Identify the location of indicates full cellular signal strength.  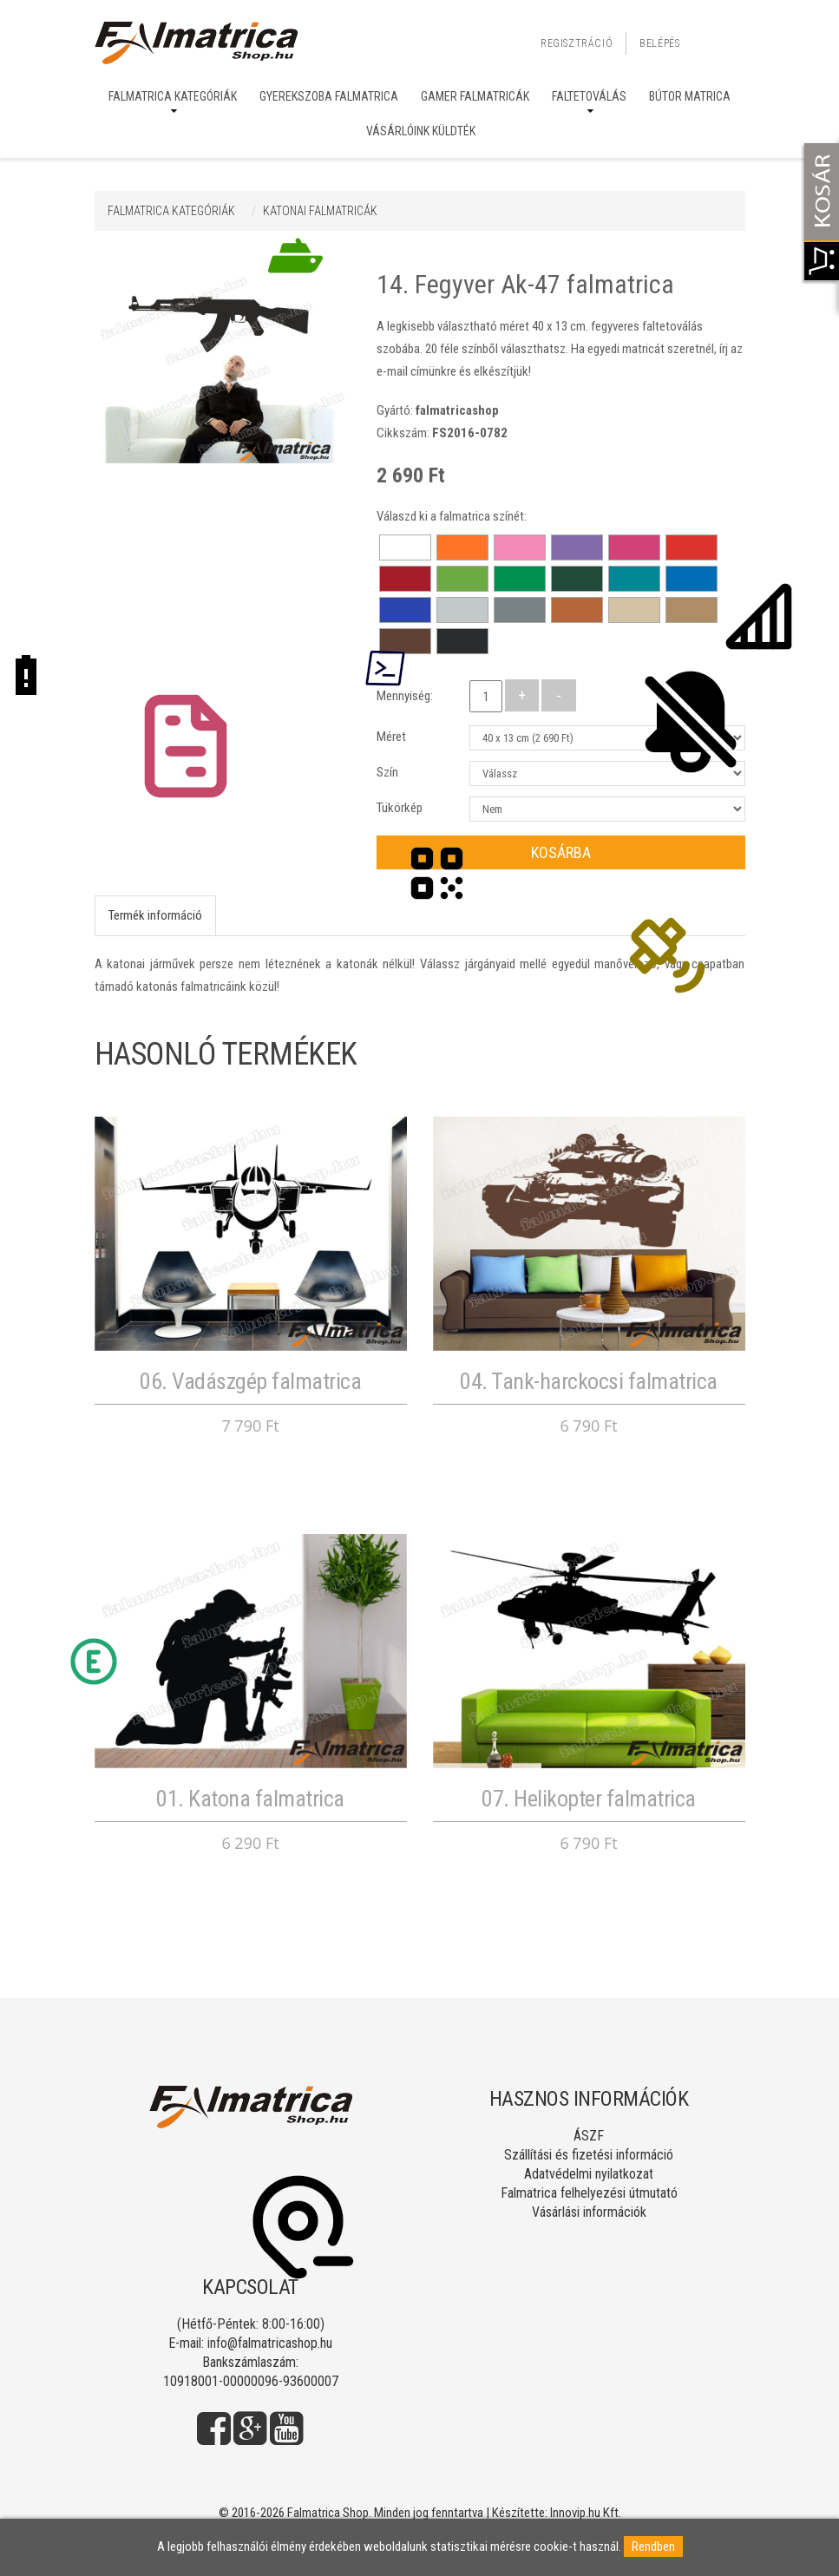
(758, 616).